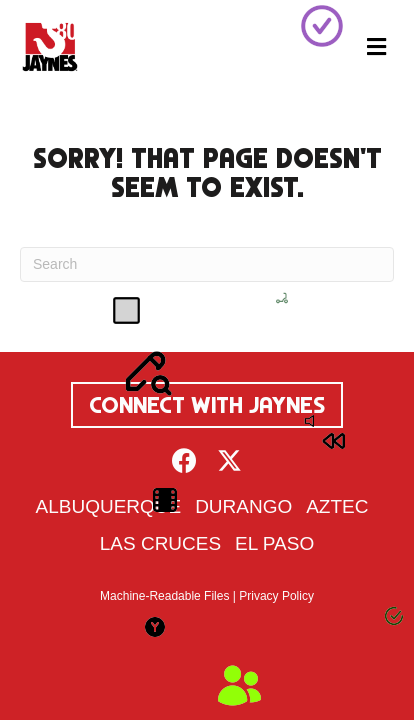 The width and height of the screenshot is (414, 720). Describe the element at coordinates (165, 500) in the screenshot. I see `access video or movie content` at that location.